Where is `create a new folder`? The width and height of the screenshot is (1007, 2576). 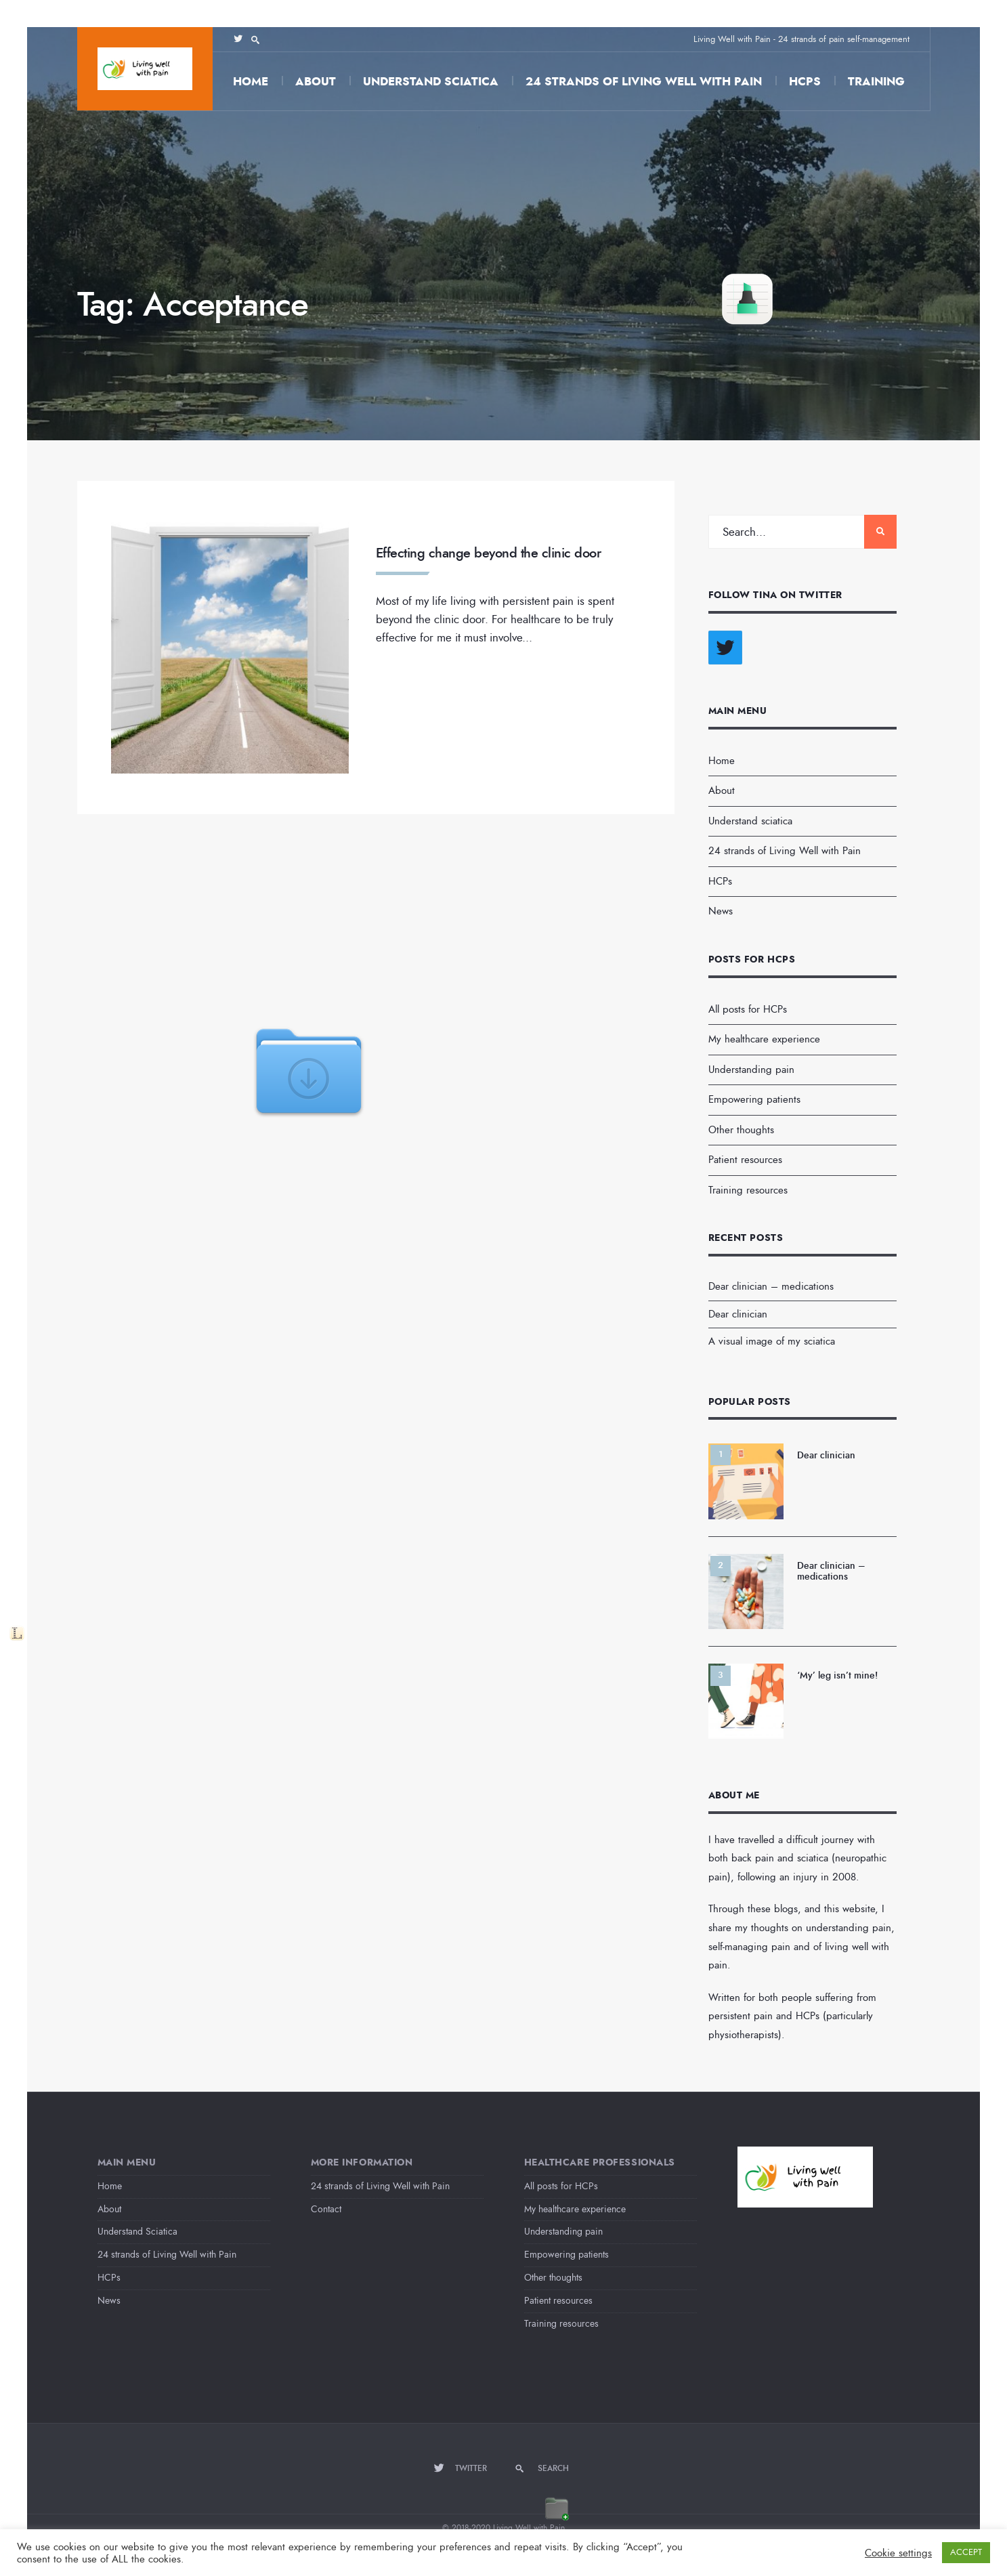
create a new folder is located at coordinates (557, 2508).